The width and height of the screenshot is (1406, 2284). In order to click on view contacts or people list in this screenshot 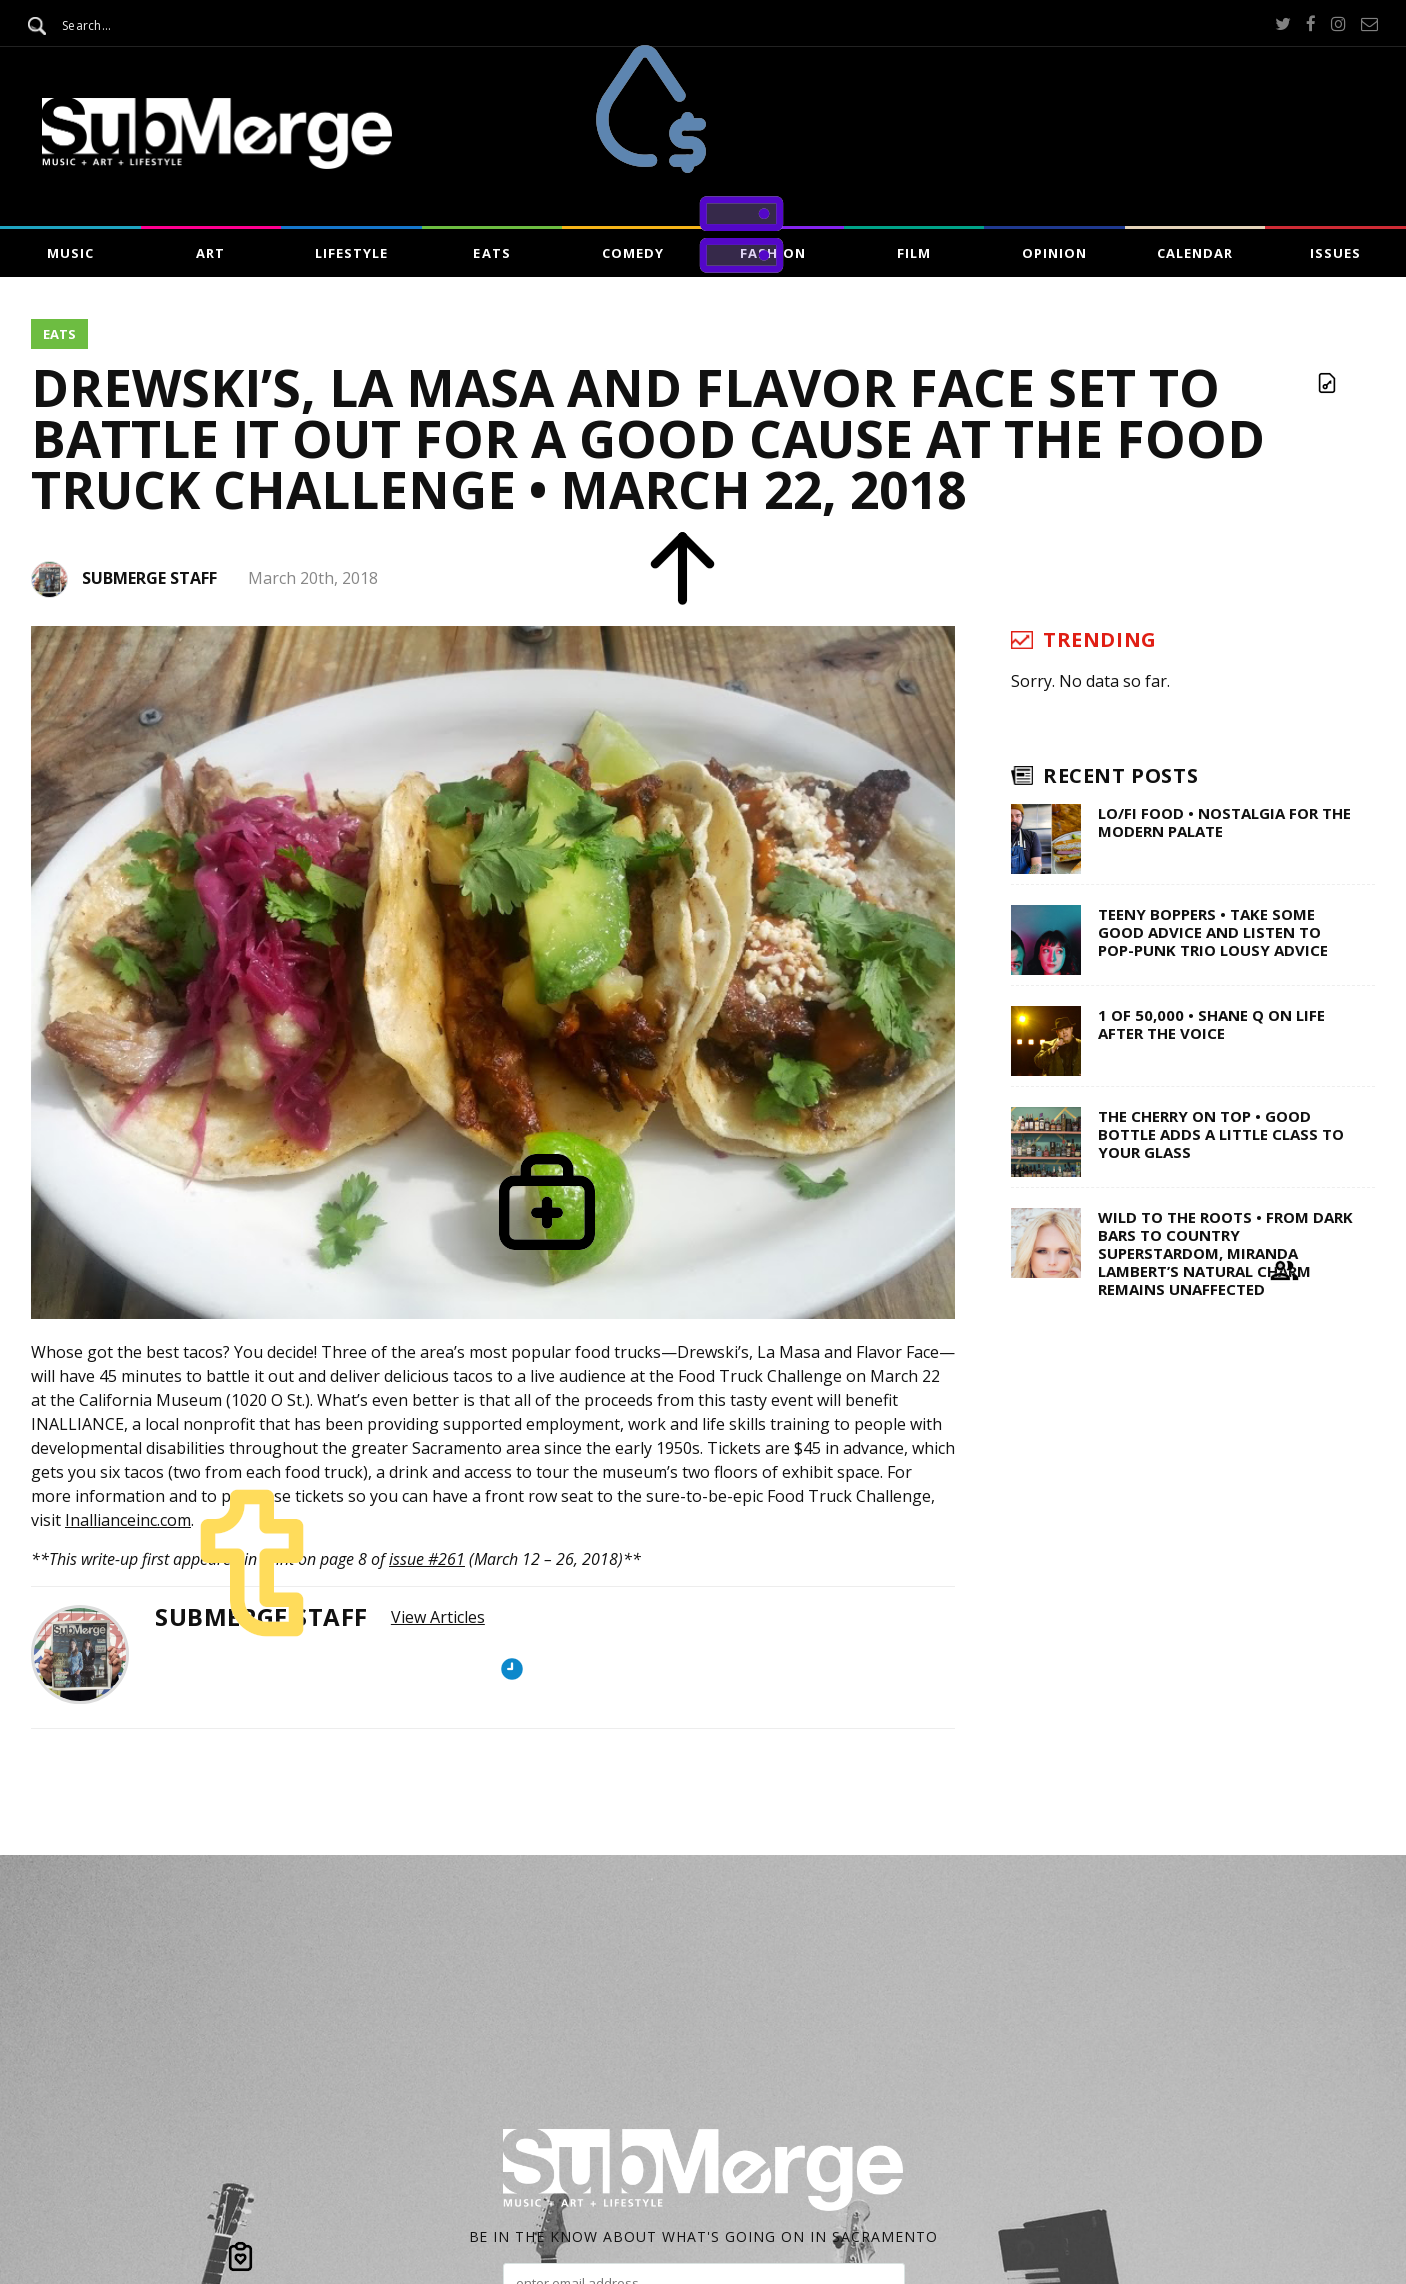, I will do `click(1284, 1270)`.